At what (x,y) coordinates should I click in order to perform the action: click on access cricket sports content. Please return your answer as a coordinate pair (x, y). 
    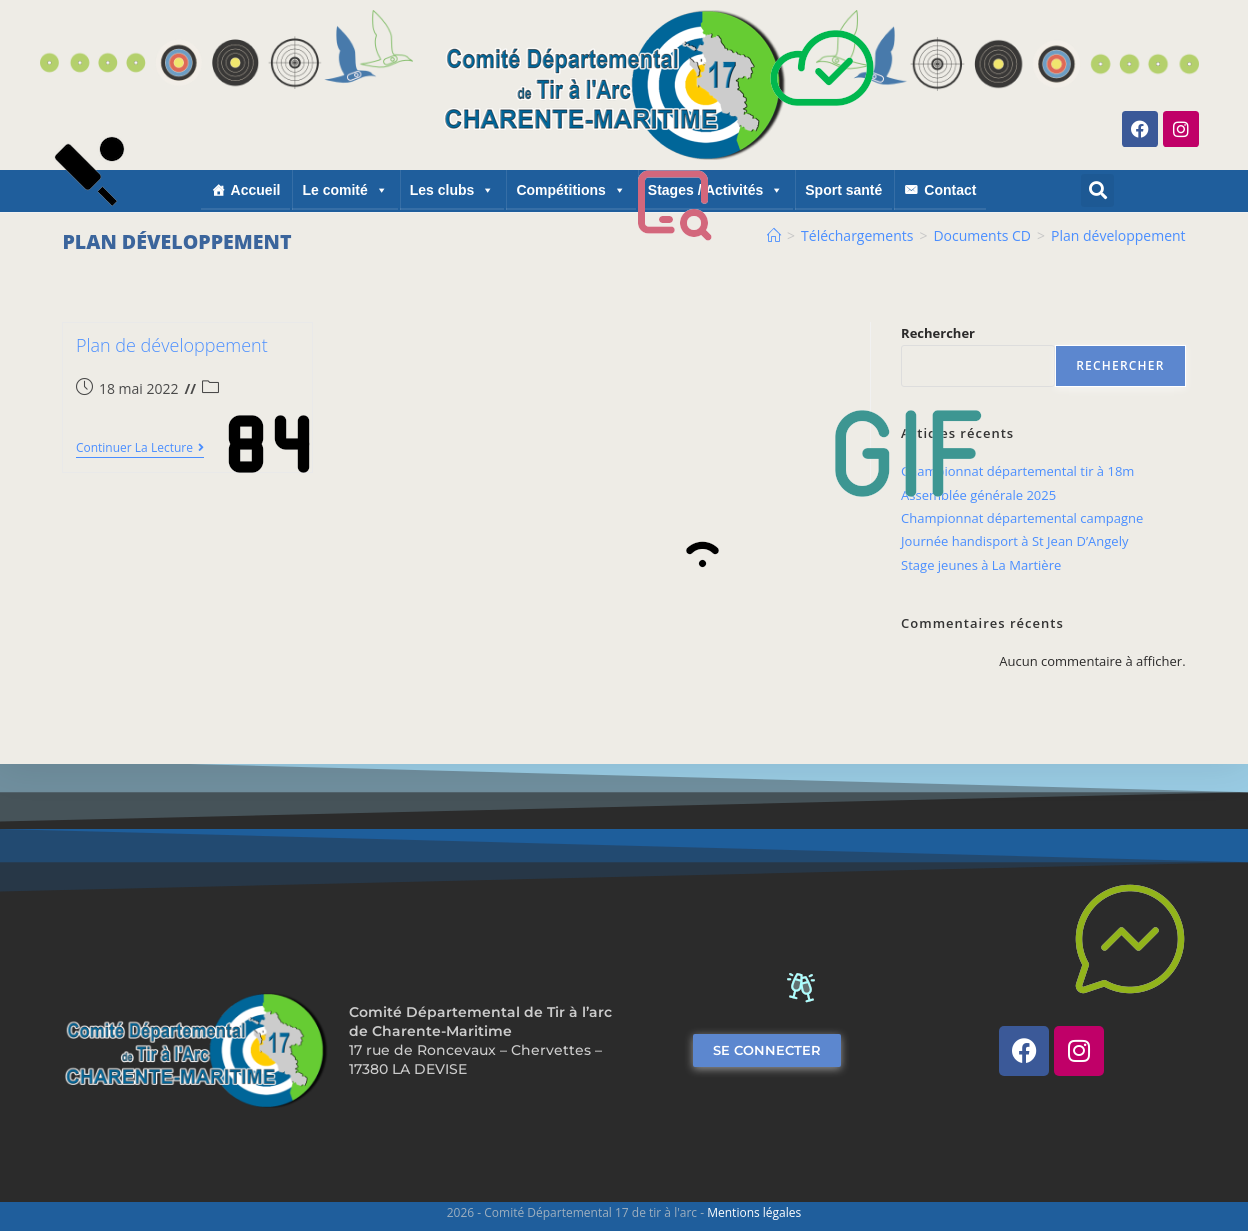
    Looking at the image, I should click on (89, 171).